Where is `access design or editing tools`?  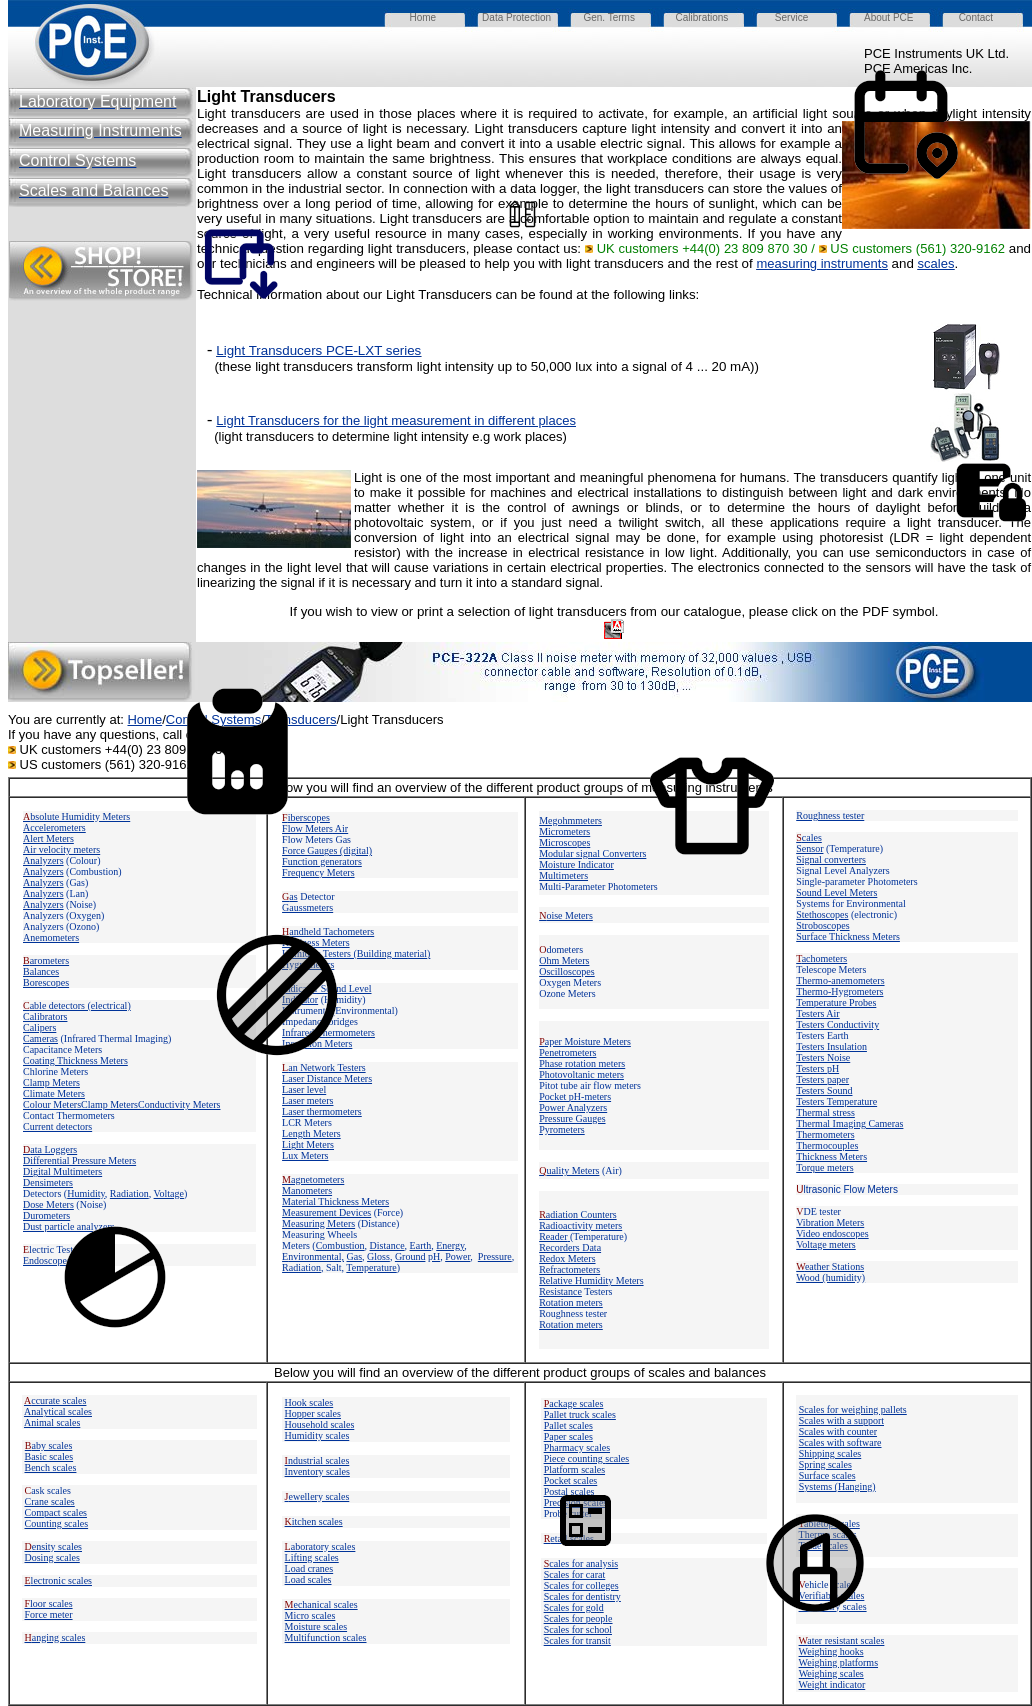
access design or editing tools is located at coordinates (522, 214).